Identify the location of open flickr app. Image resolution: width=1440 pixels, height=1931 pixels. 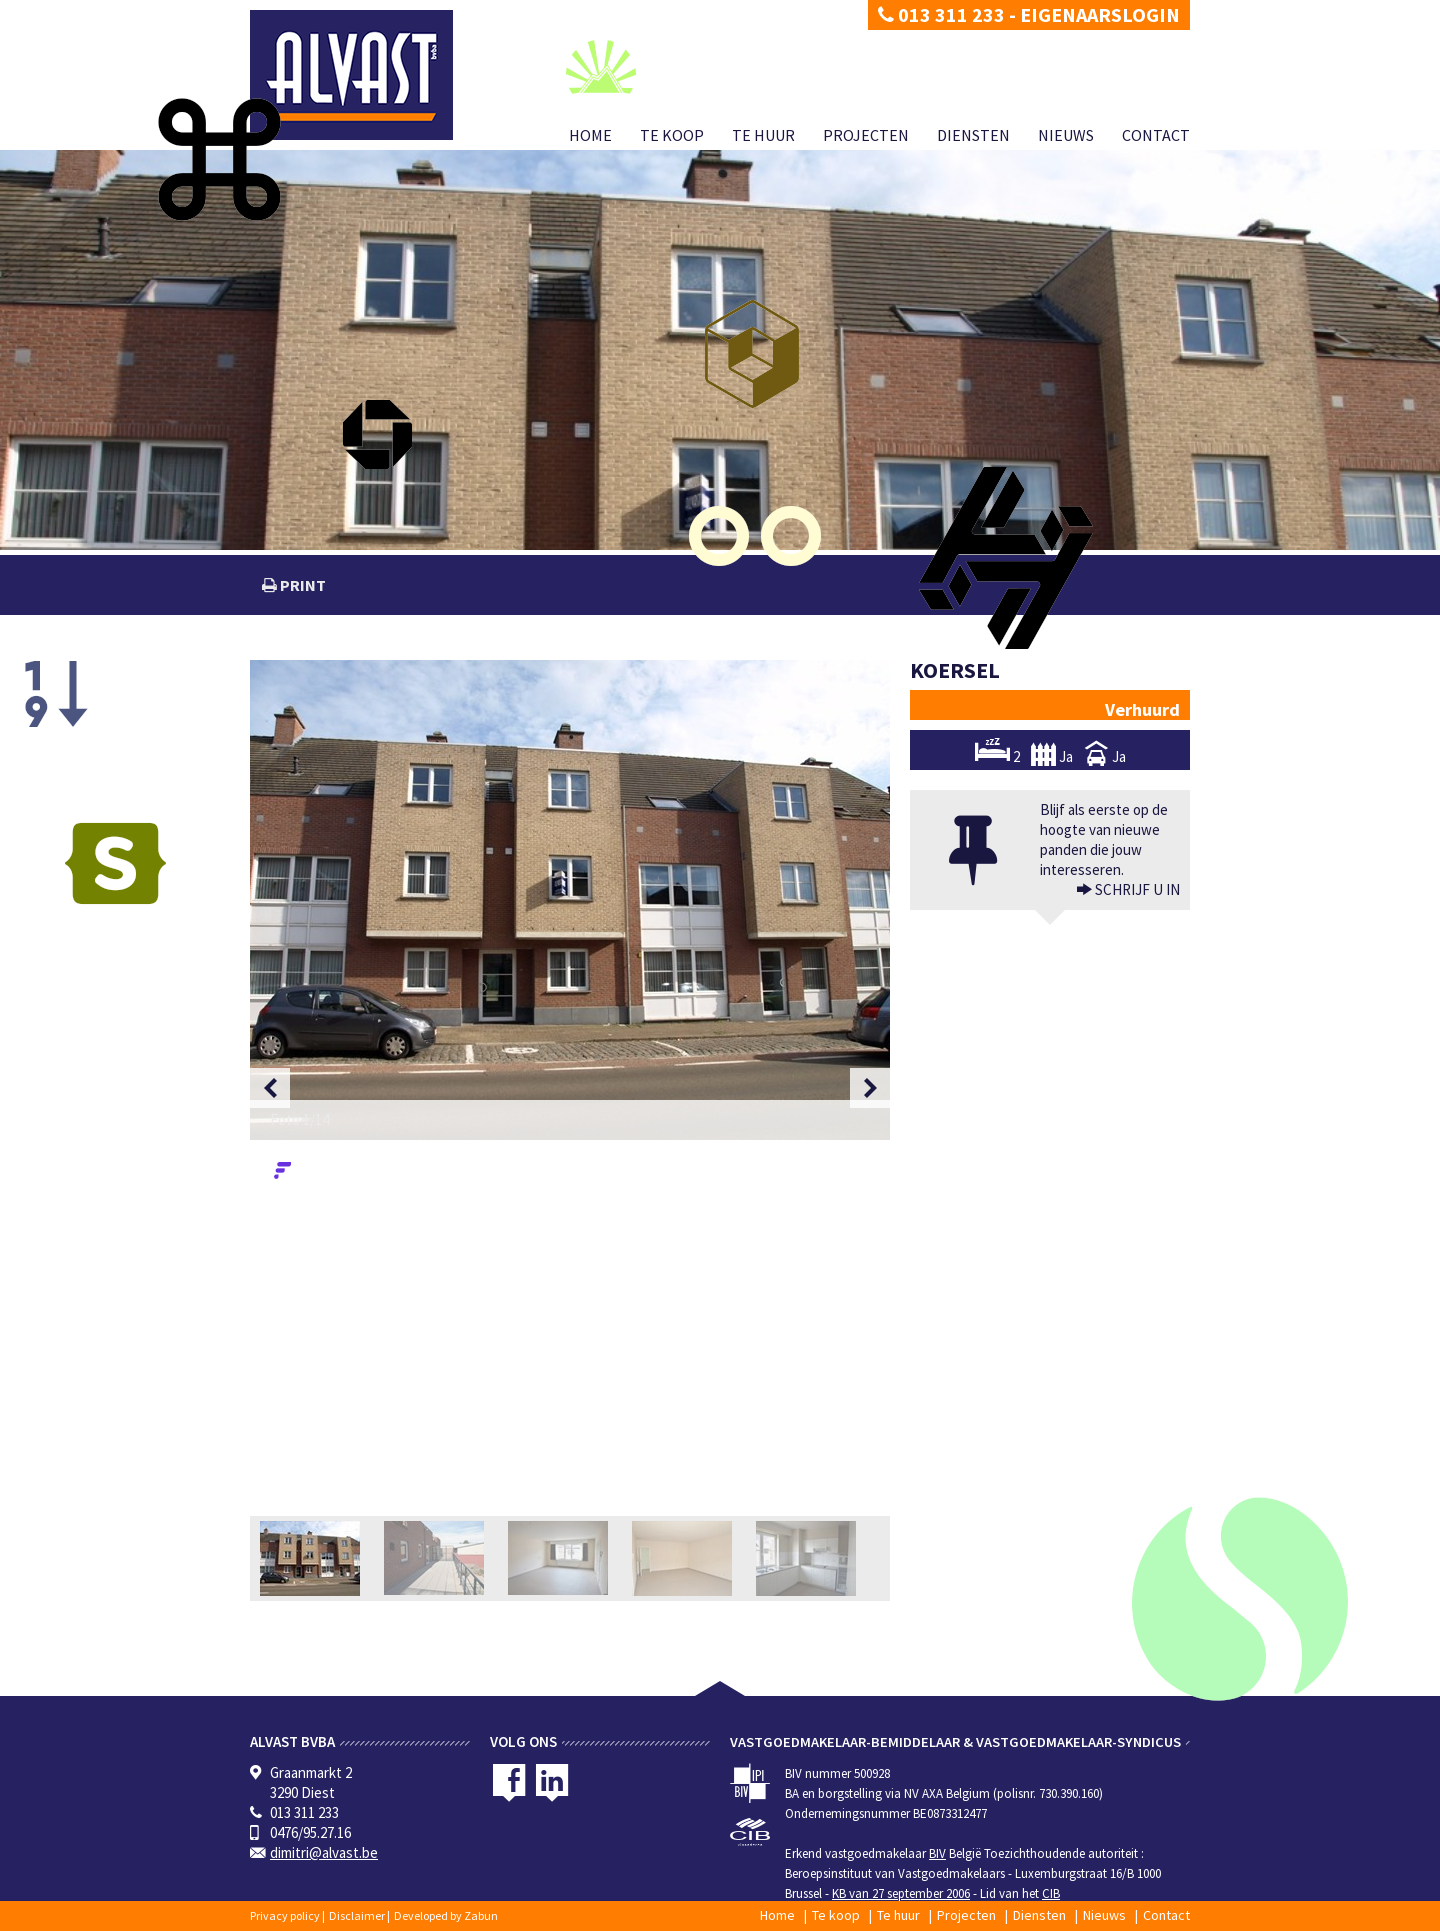
(755, 536).